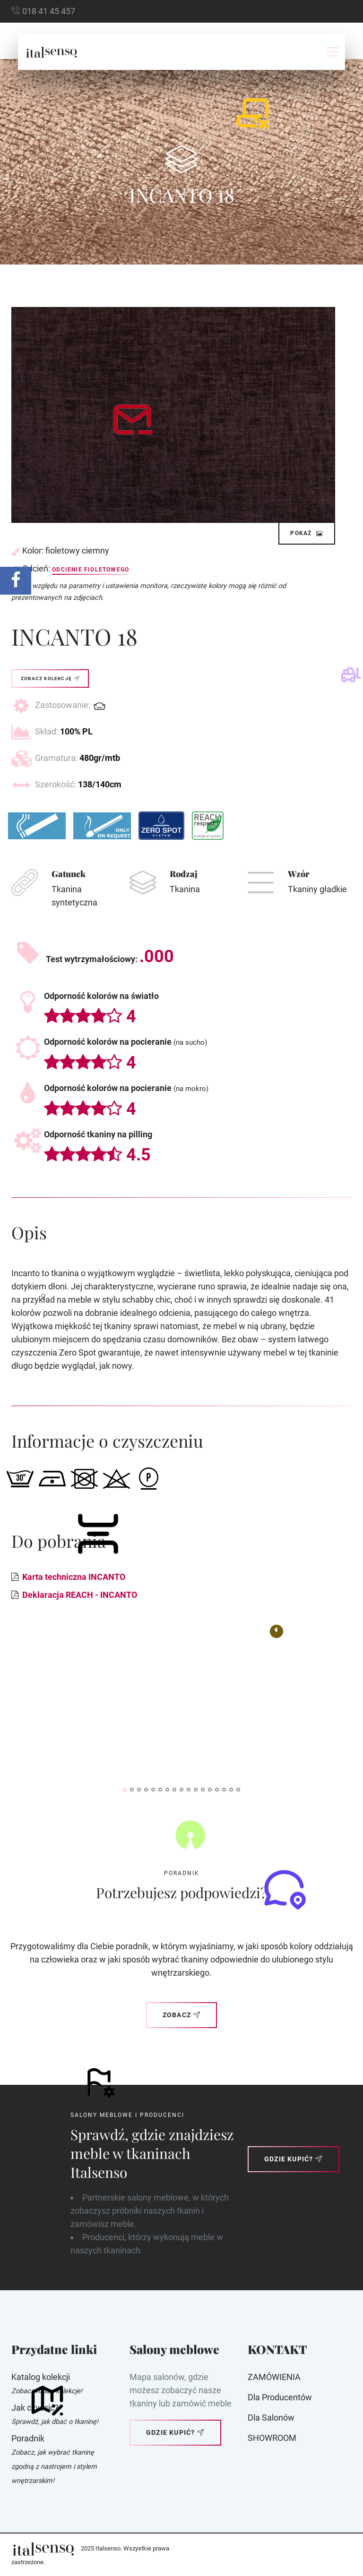  Describe the element at coordinates (47, 2400) in the screenshot. I see `view deals and discounts nearby` at that location.